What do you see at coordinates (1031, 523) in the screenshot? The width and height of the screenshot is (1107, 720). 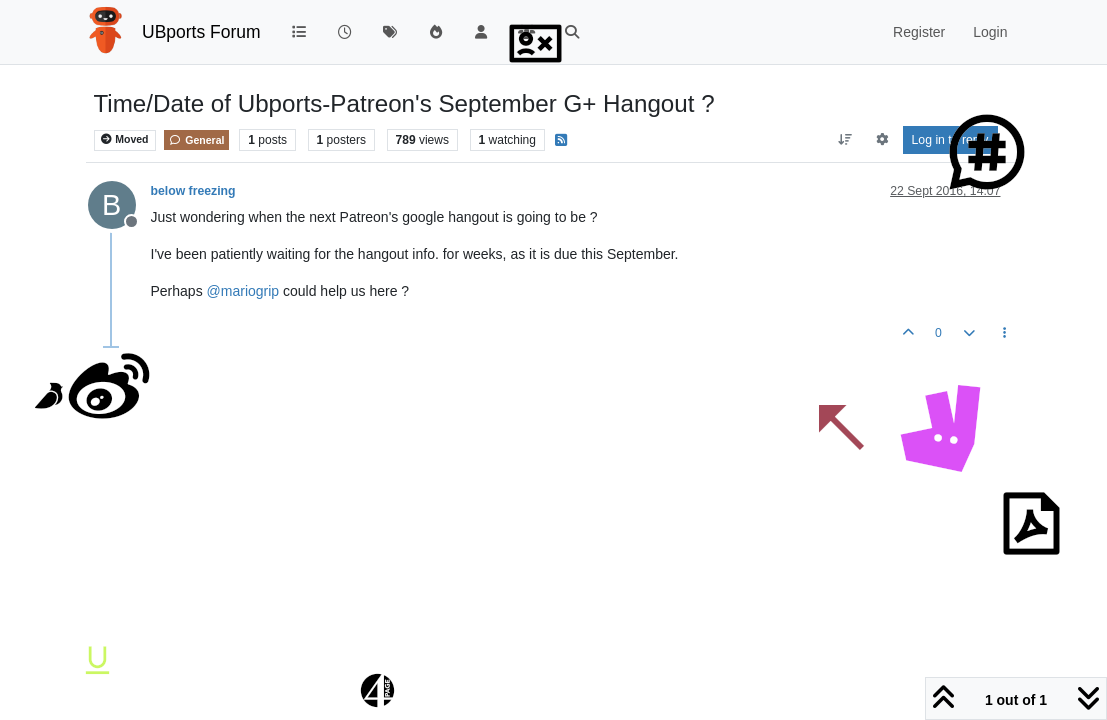 I see `view or open a PDF document` at bounding box center [1031, 523].